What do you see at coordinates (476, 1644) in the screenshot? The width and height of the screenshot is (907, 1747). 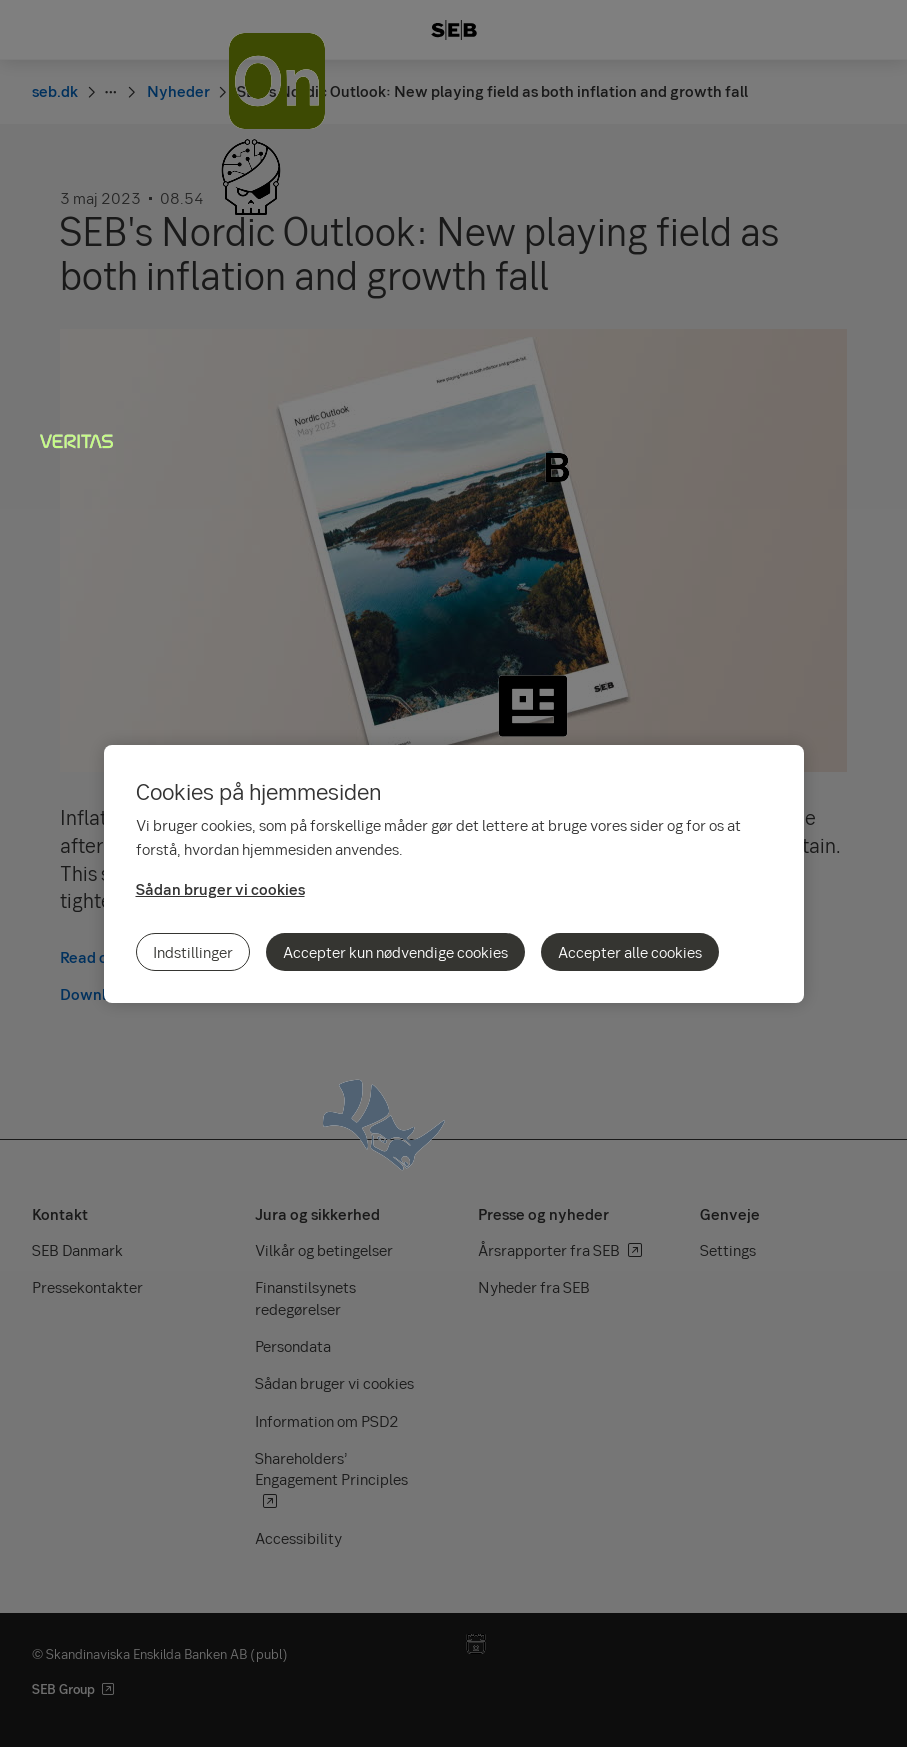 I see `rook brand logo` at bounding box center [476, 1644].